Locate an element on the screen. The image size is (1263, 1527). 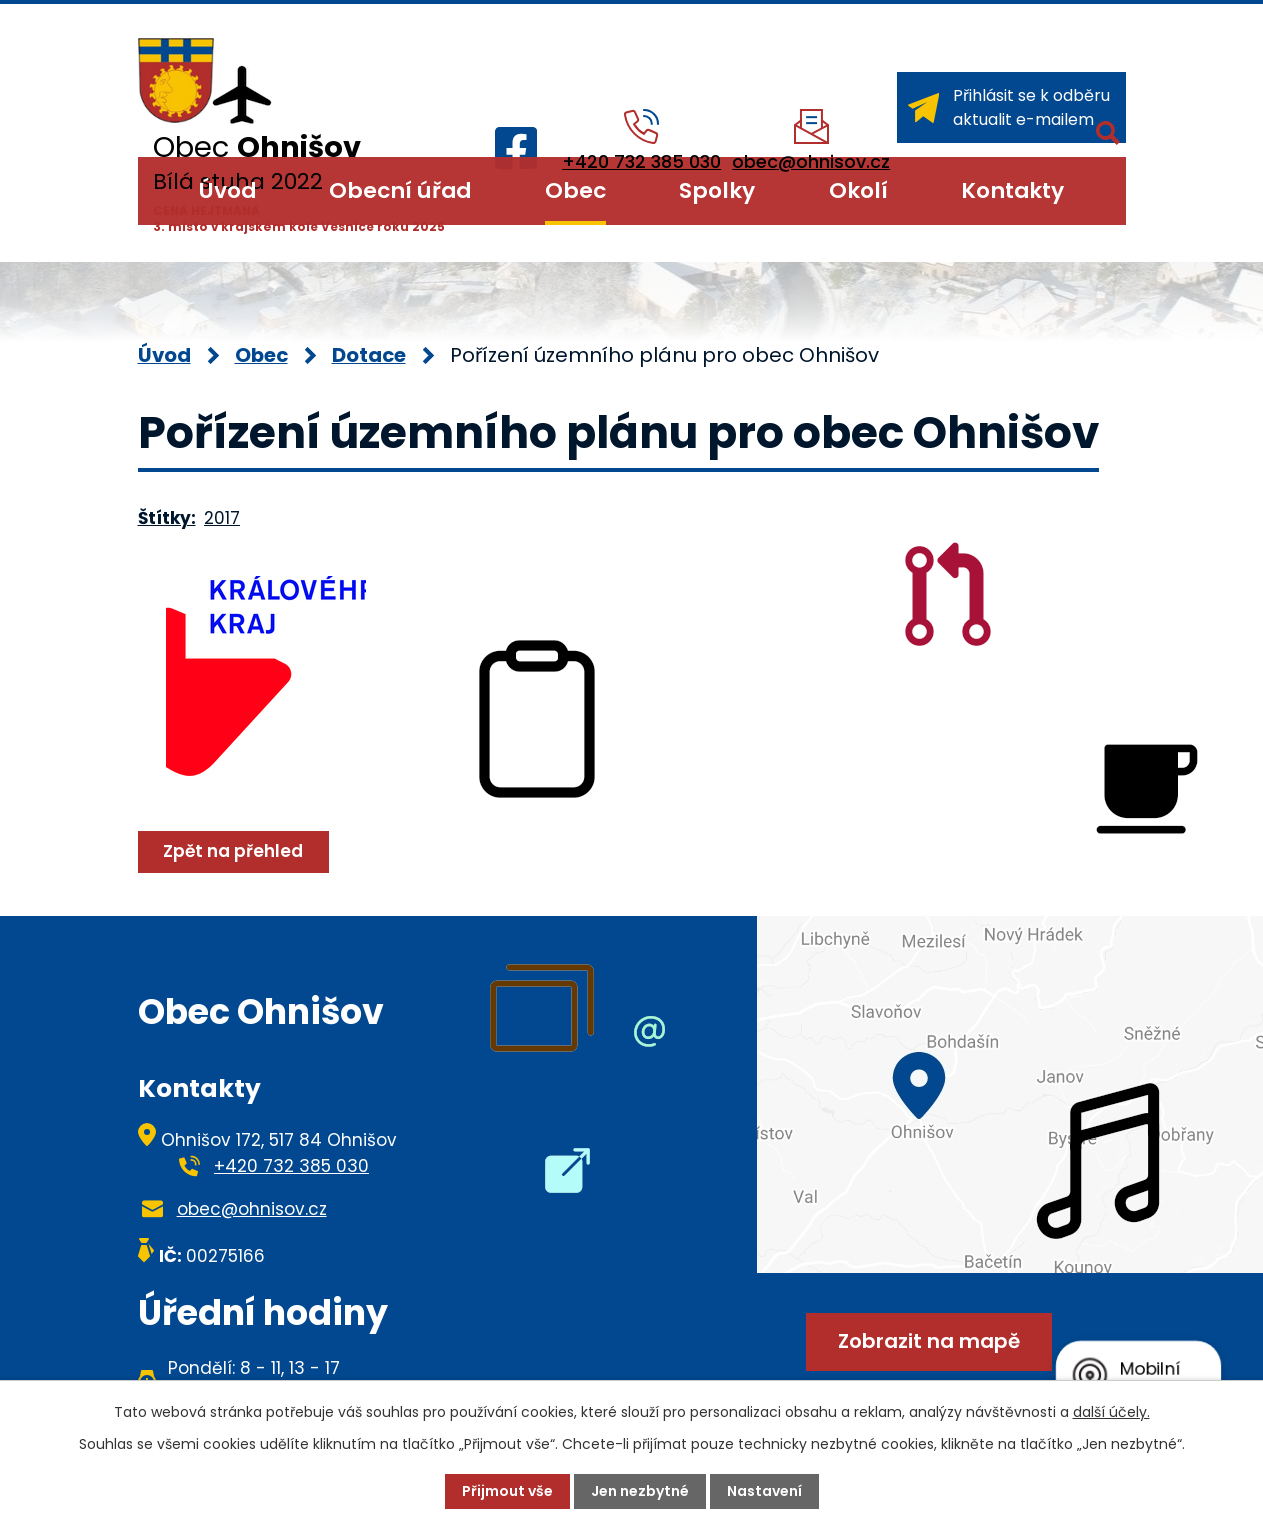
find nearby coffee shops or cafes is located at coordinates (1147, 791).